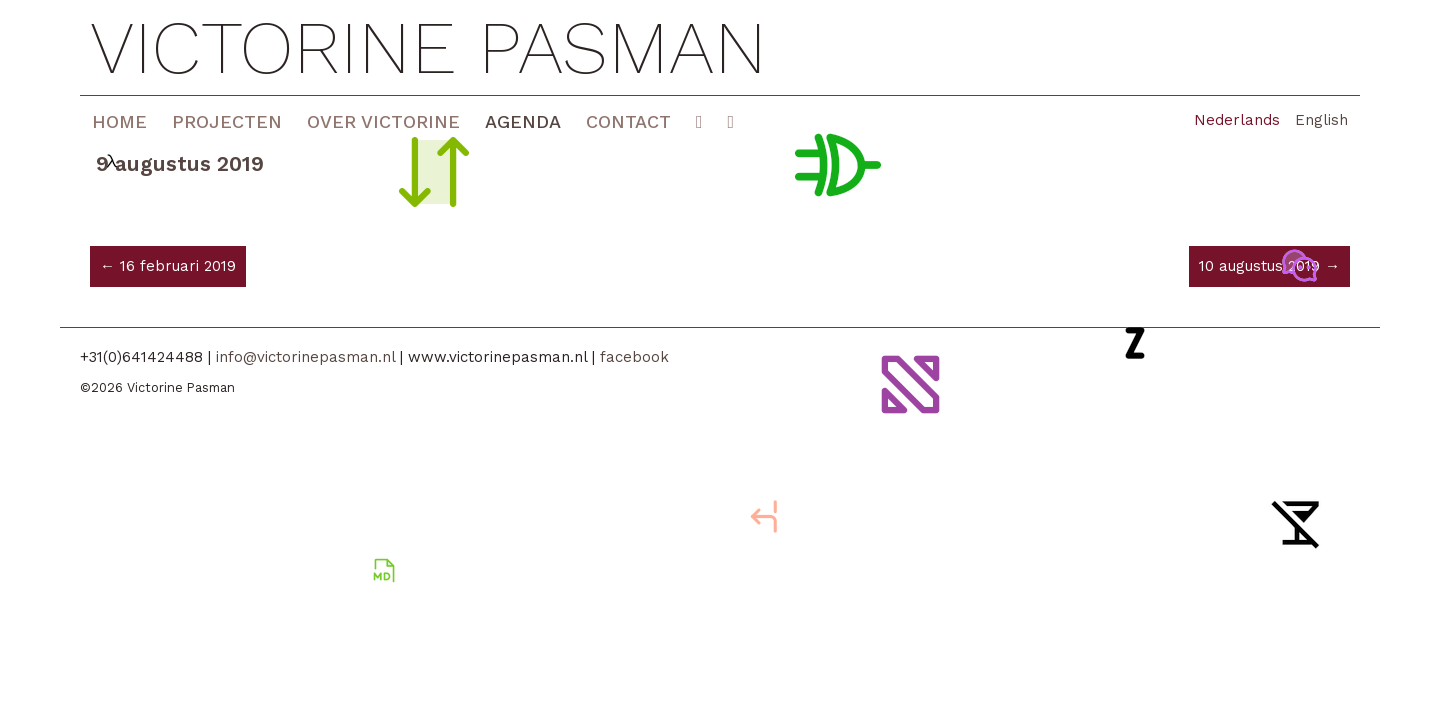 The height and width of the screenshot is (720, 1440). Describe the element at coordinates (1299, 265) in the screenshot. I see `open wechat messaging app` at that location.